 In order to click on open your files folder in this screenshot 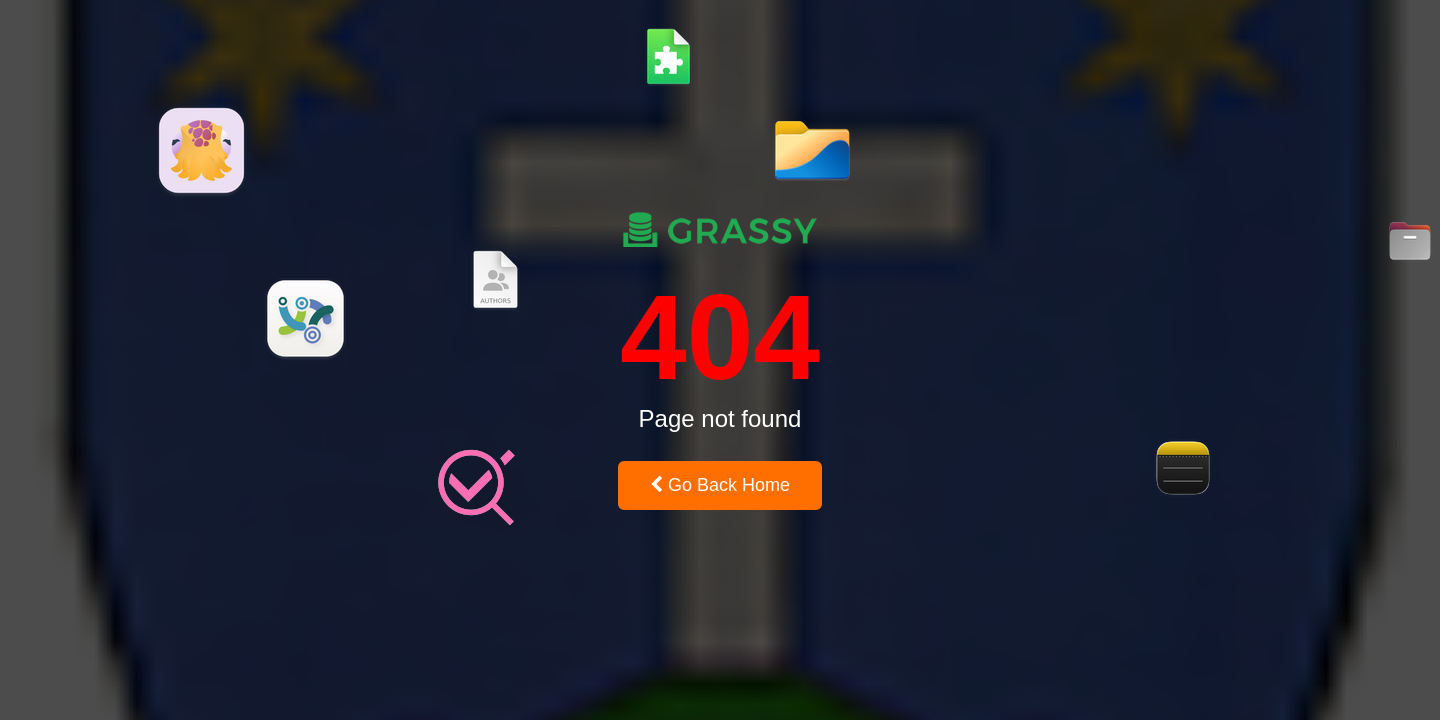, I will do `click(812, 152)`.